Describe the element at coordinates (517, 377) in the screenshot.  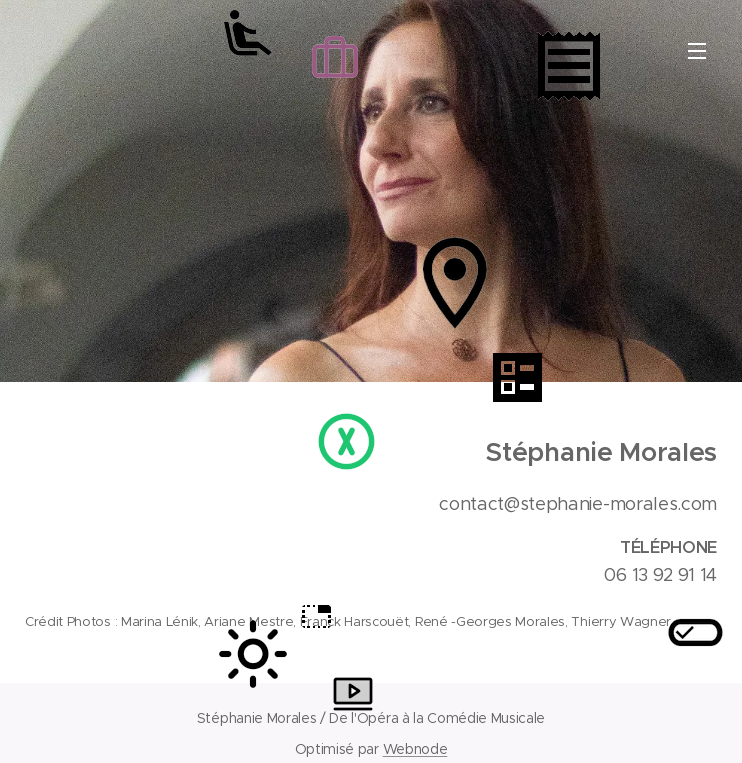
I see `view ballot or voting options` at that location.